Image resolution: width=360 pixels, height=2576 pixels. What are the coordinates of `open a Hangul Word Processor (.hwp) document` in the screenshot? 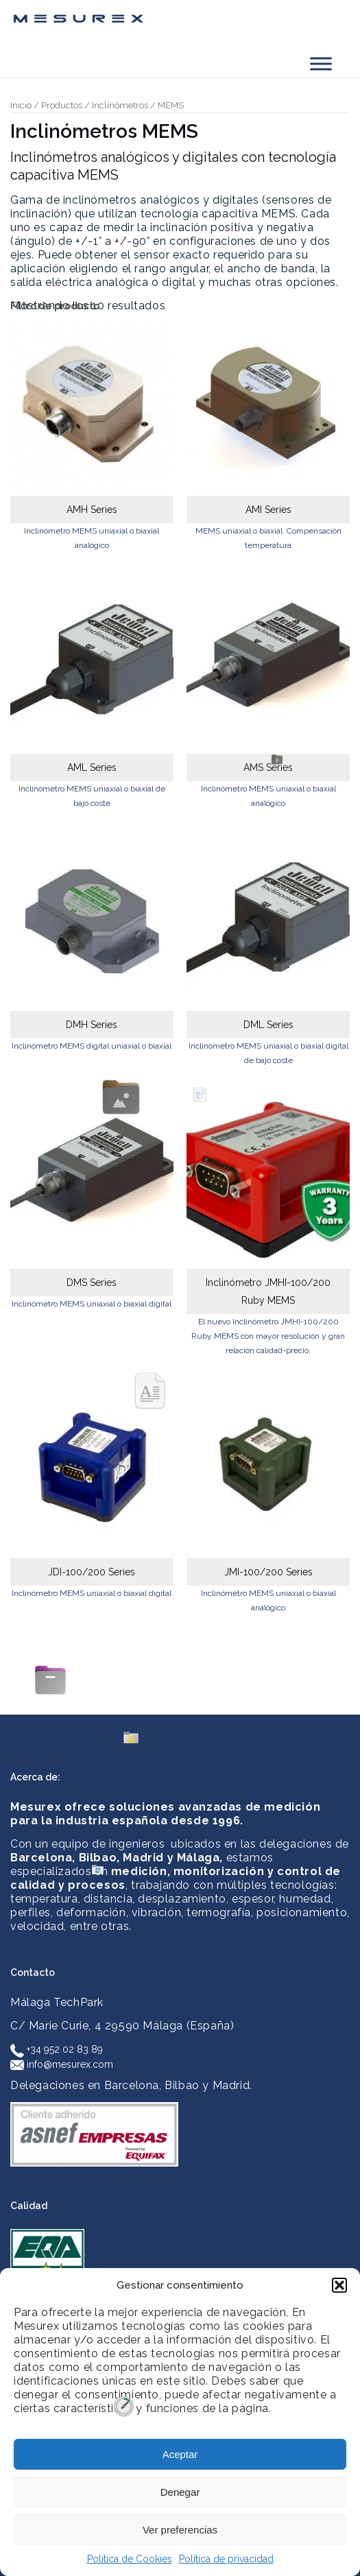 It's located at (200, 1094).